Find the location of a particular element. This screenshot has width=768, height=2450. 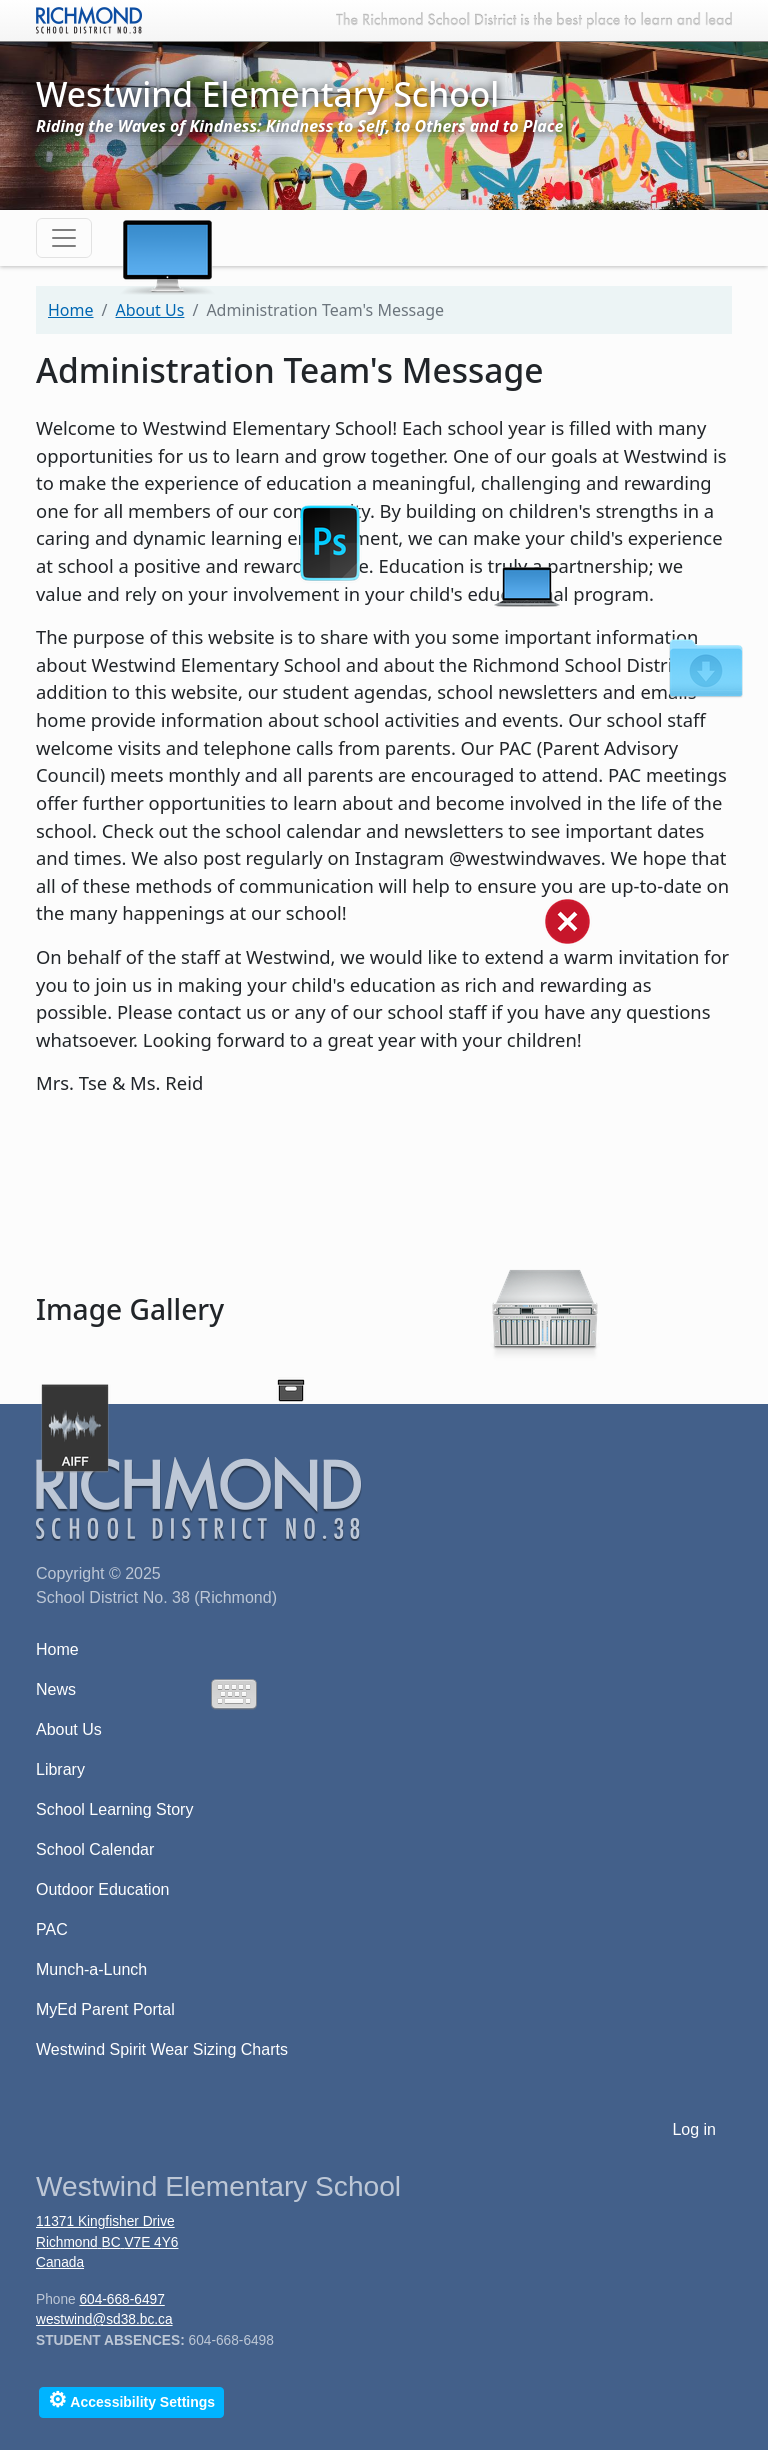

an AIFF audio file in GarageBand or Logic Pro is located at coordinates (75, 1430).